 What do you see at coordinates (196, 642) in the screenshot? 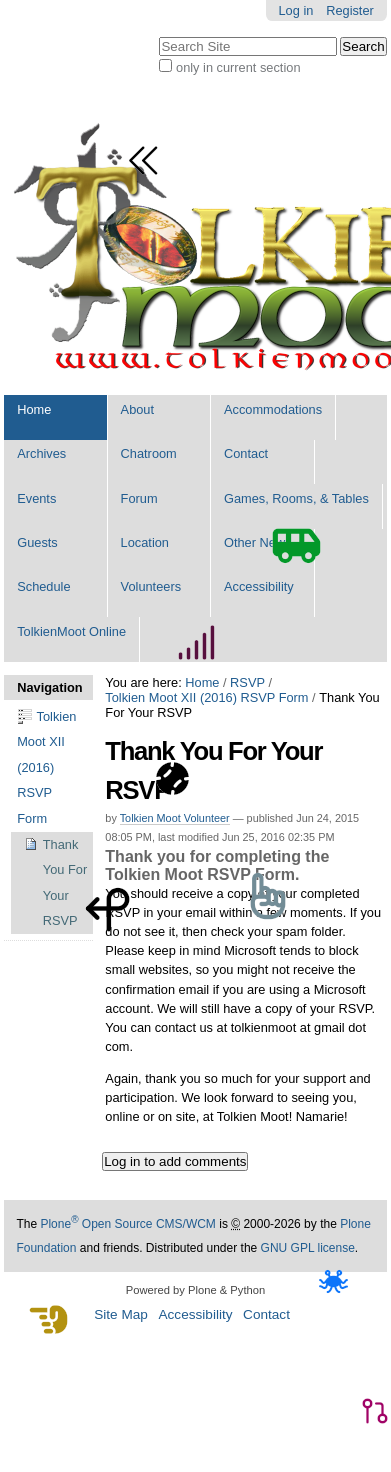
I see `indicates cellular or network signal strength` at bounding box center [196, 642].